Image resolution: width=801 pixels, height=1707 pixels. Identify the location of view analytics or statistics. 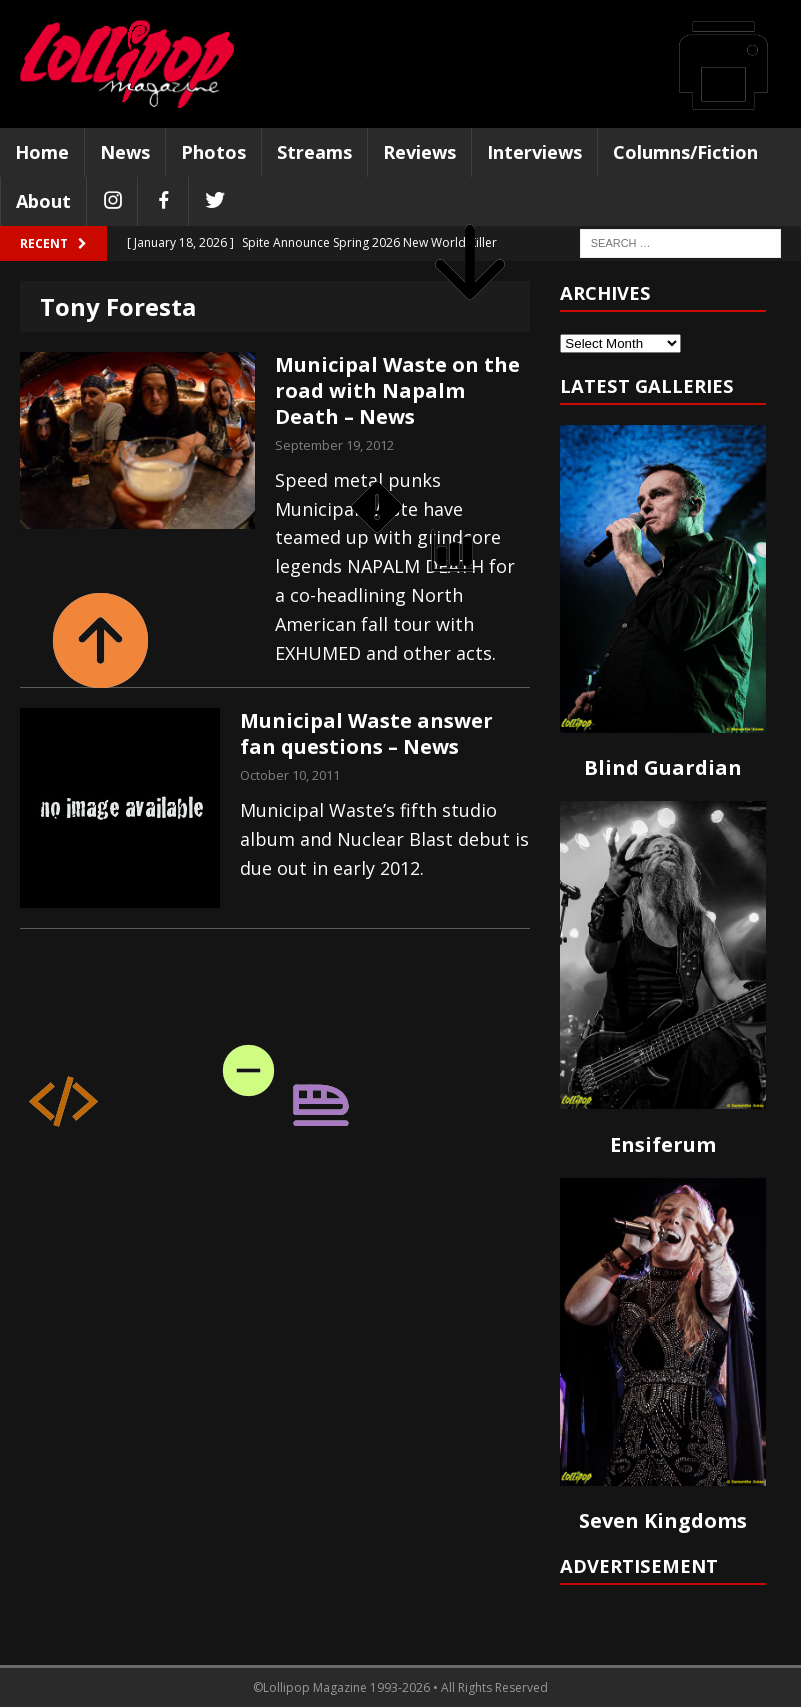
(452, 550).